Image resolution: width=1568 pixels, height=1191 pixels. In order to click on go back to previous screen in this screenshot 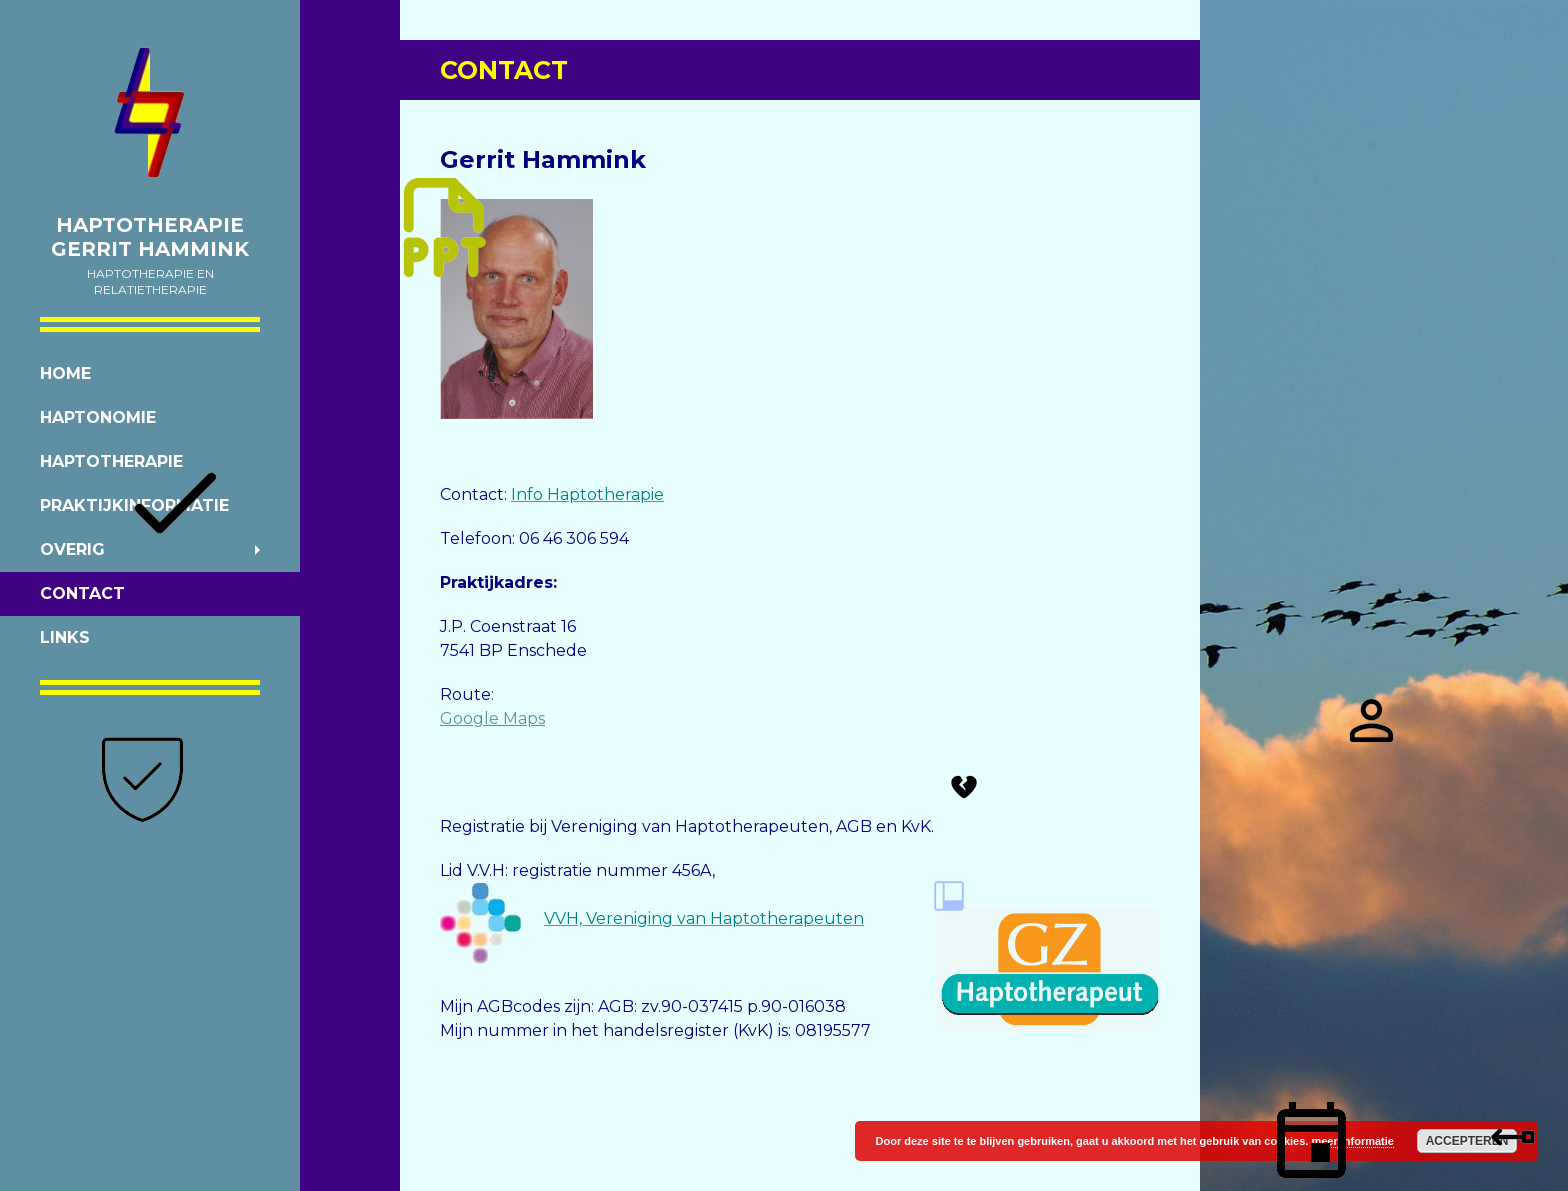, I will do `click(1513, 1137)`.